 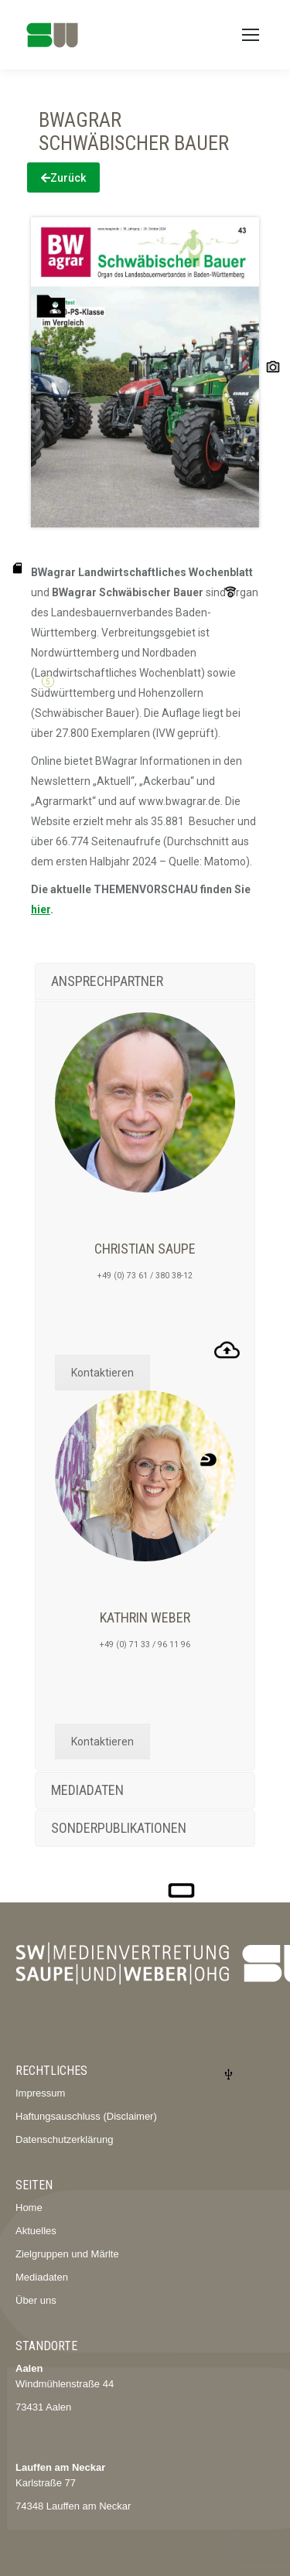 I want to click on upload file to cloud storage, so click(x=227, y=1349).